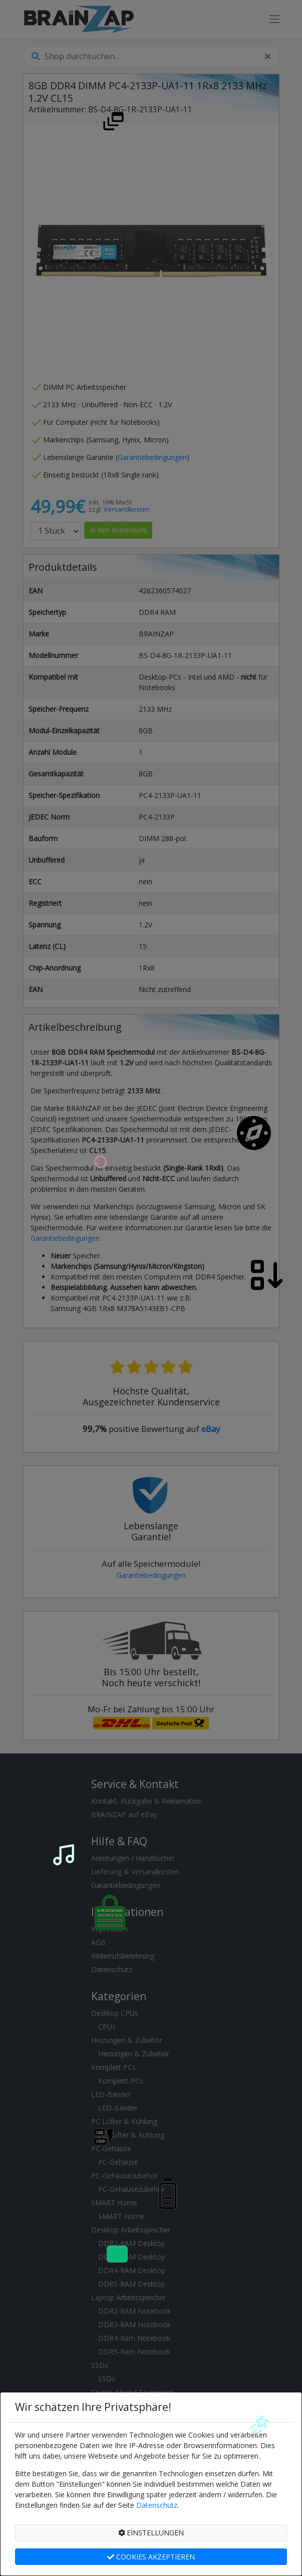 This screenshot has height=2576, width=302. I want to click on sort list items in descending order, so click(266, 1275).